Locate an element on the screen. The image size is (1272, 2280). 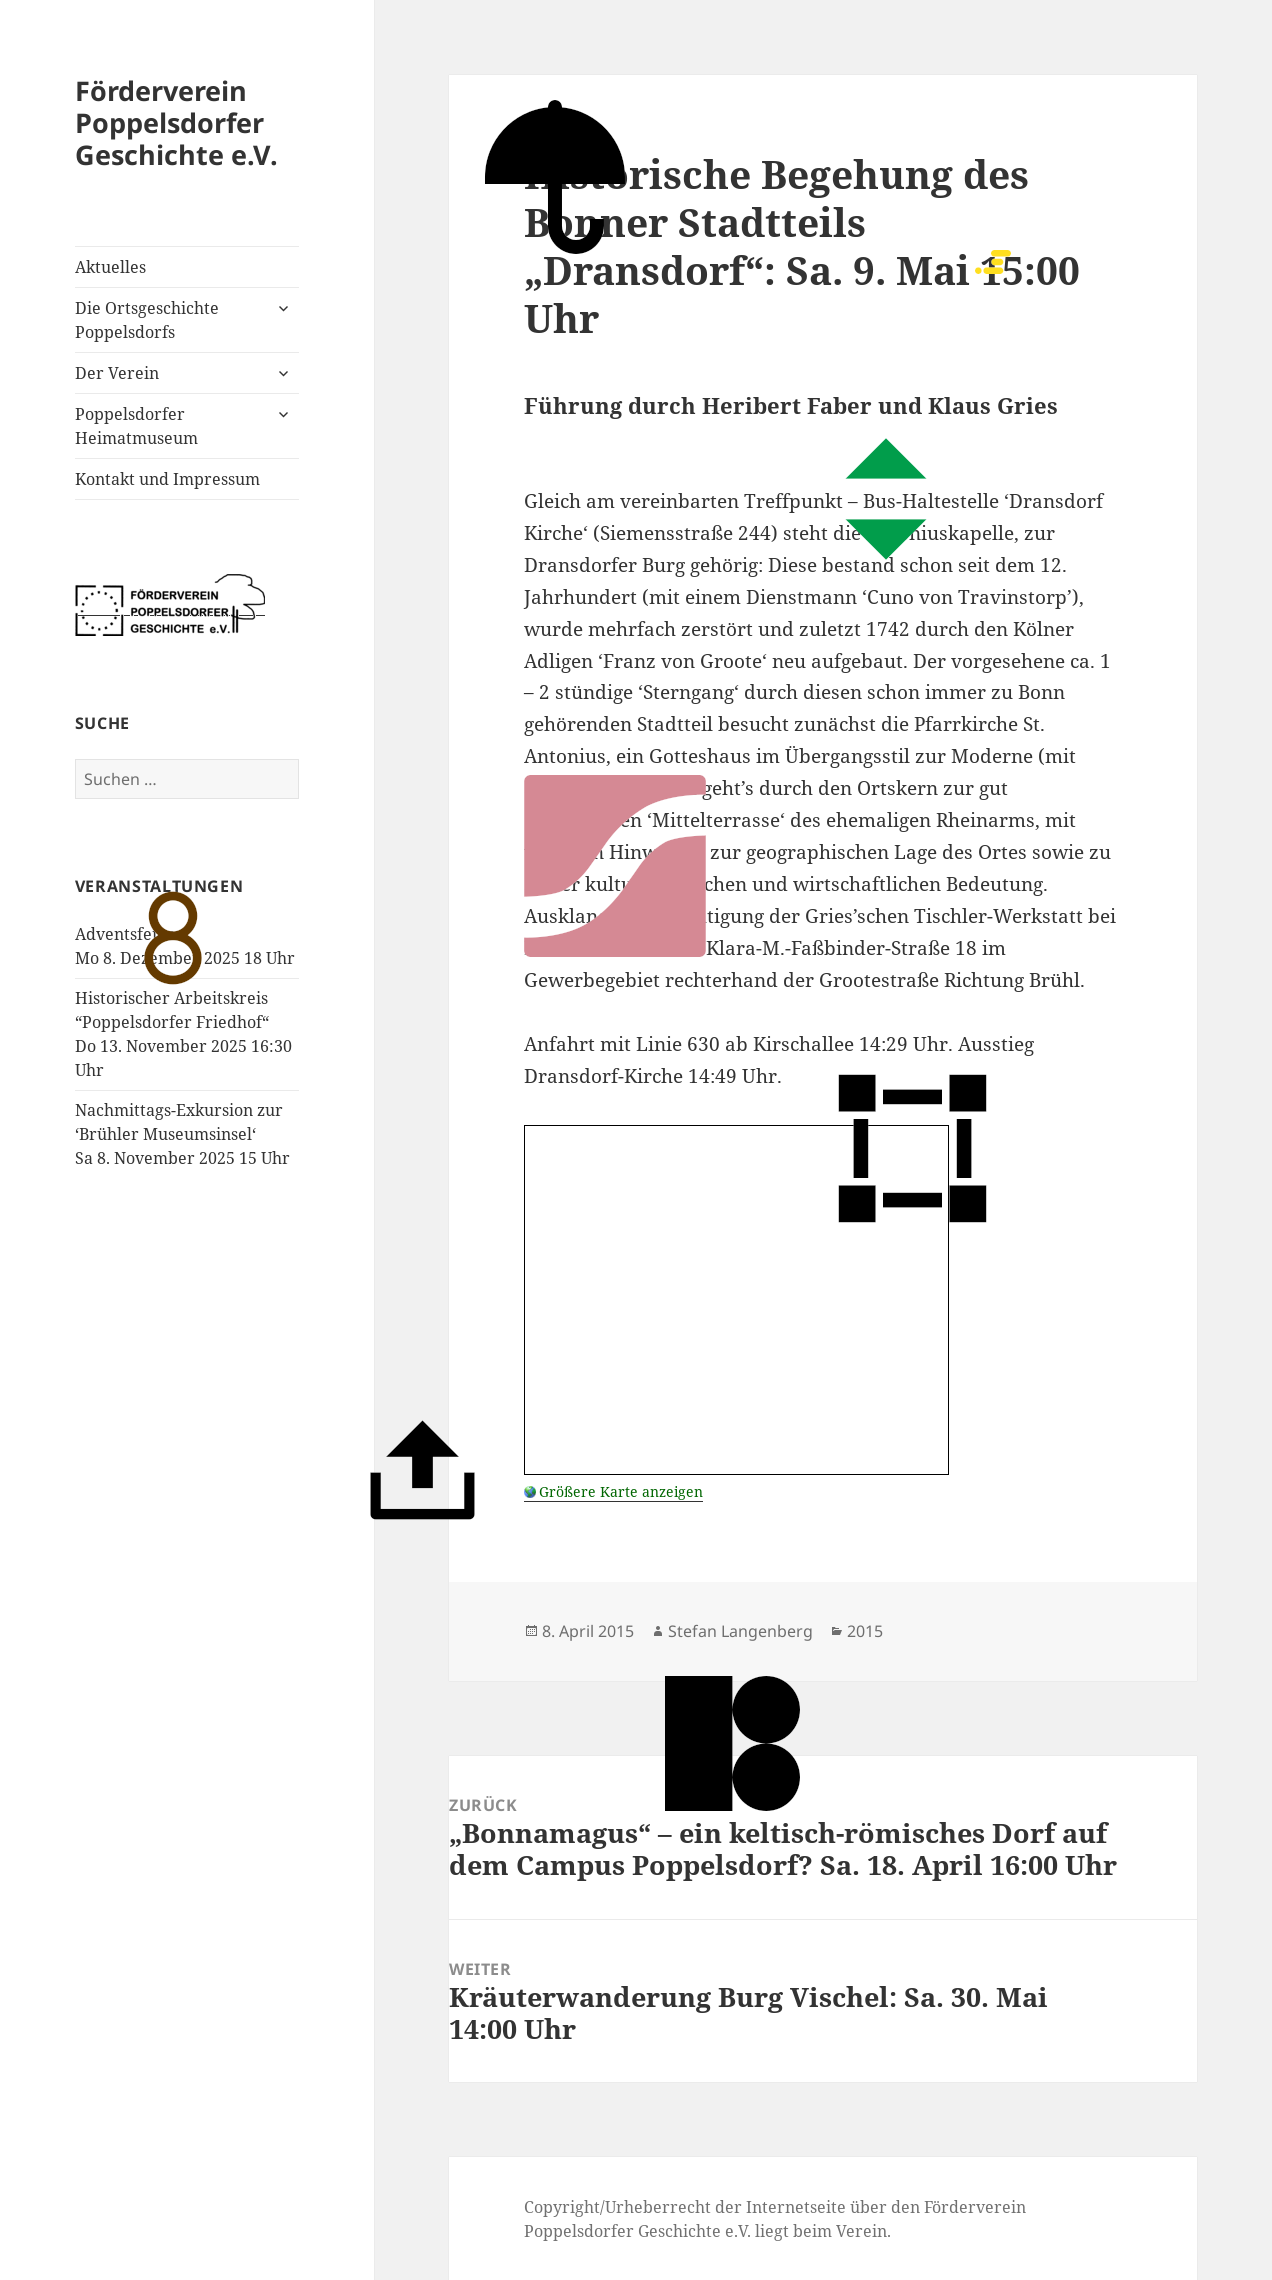
icons8 logo is located at coordinates (732, 1743).